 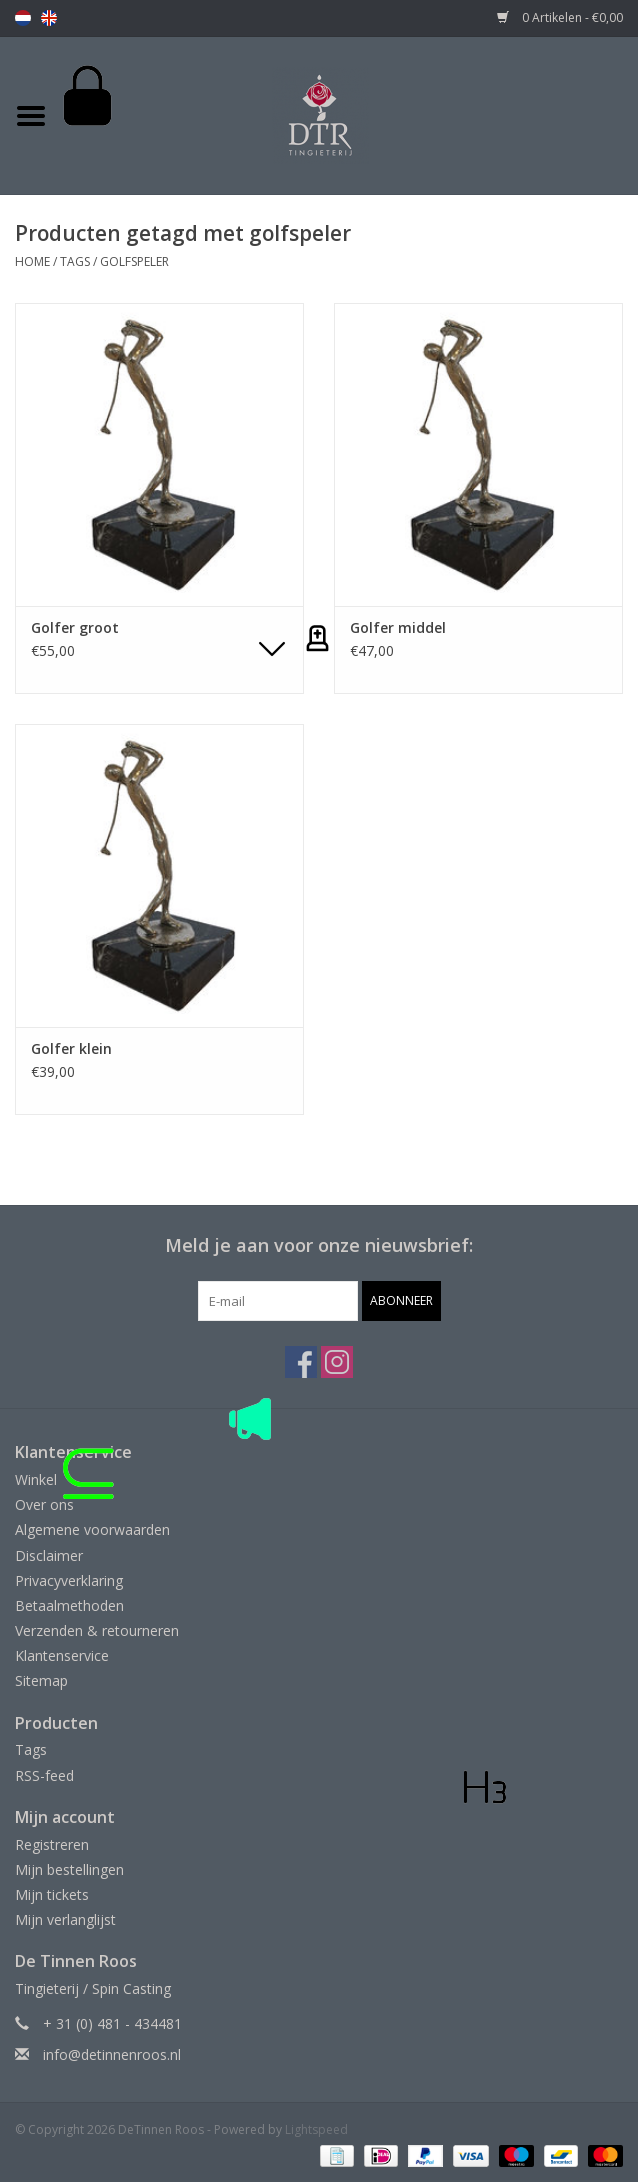 I want to click on view or access an announcement channel, so click(x=250, y=1419).